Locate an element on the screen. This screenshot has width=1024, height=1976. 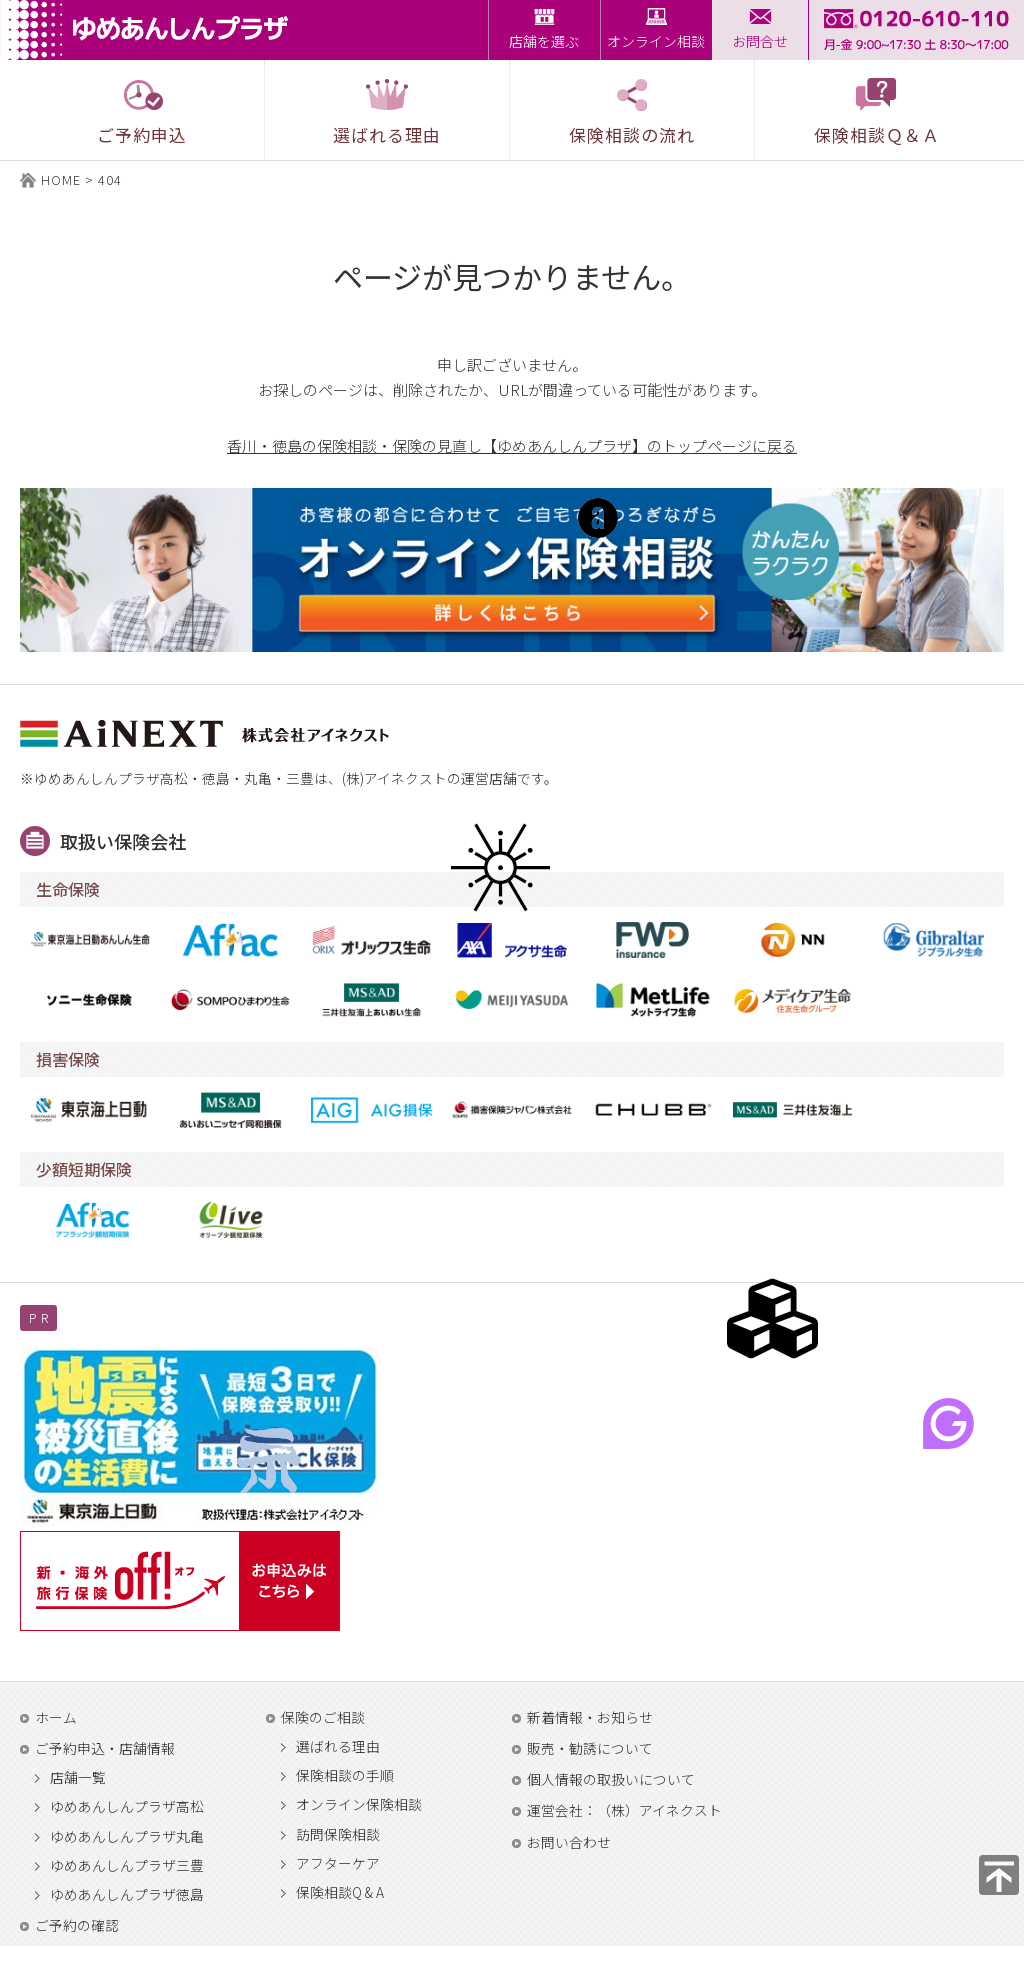
visit alamy stock photo website is located at coordinates (598, 518).